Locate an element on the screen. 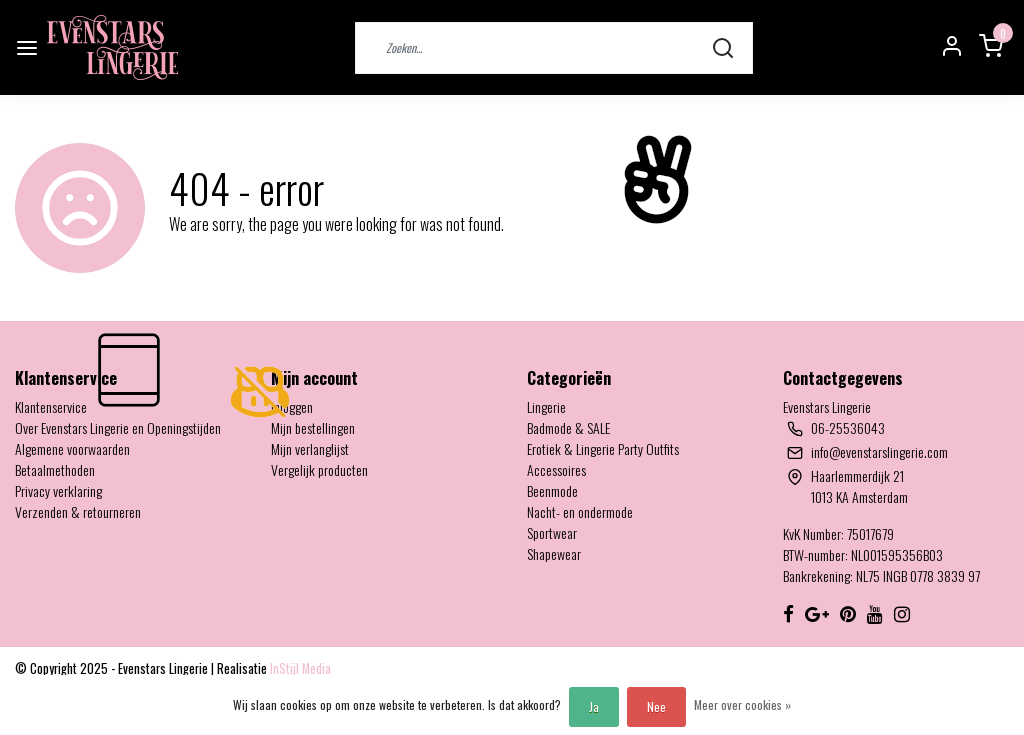 The height and width of the screenshot is (735, 1024). switch to tablet view is located at coordinates (129, 370).